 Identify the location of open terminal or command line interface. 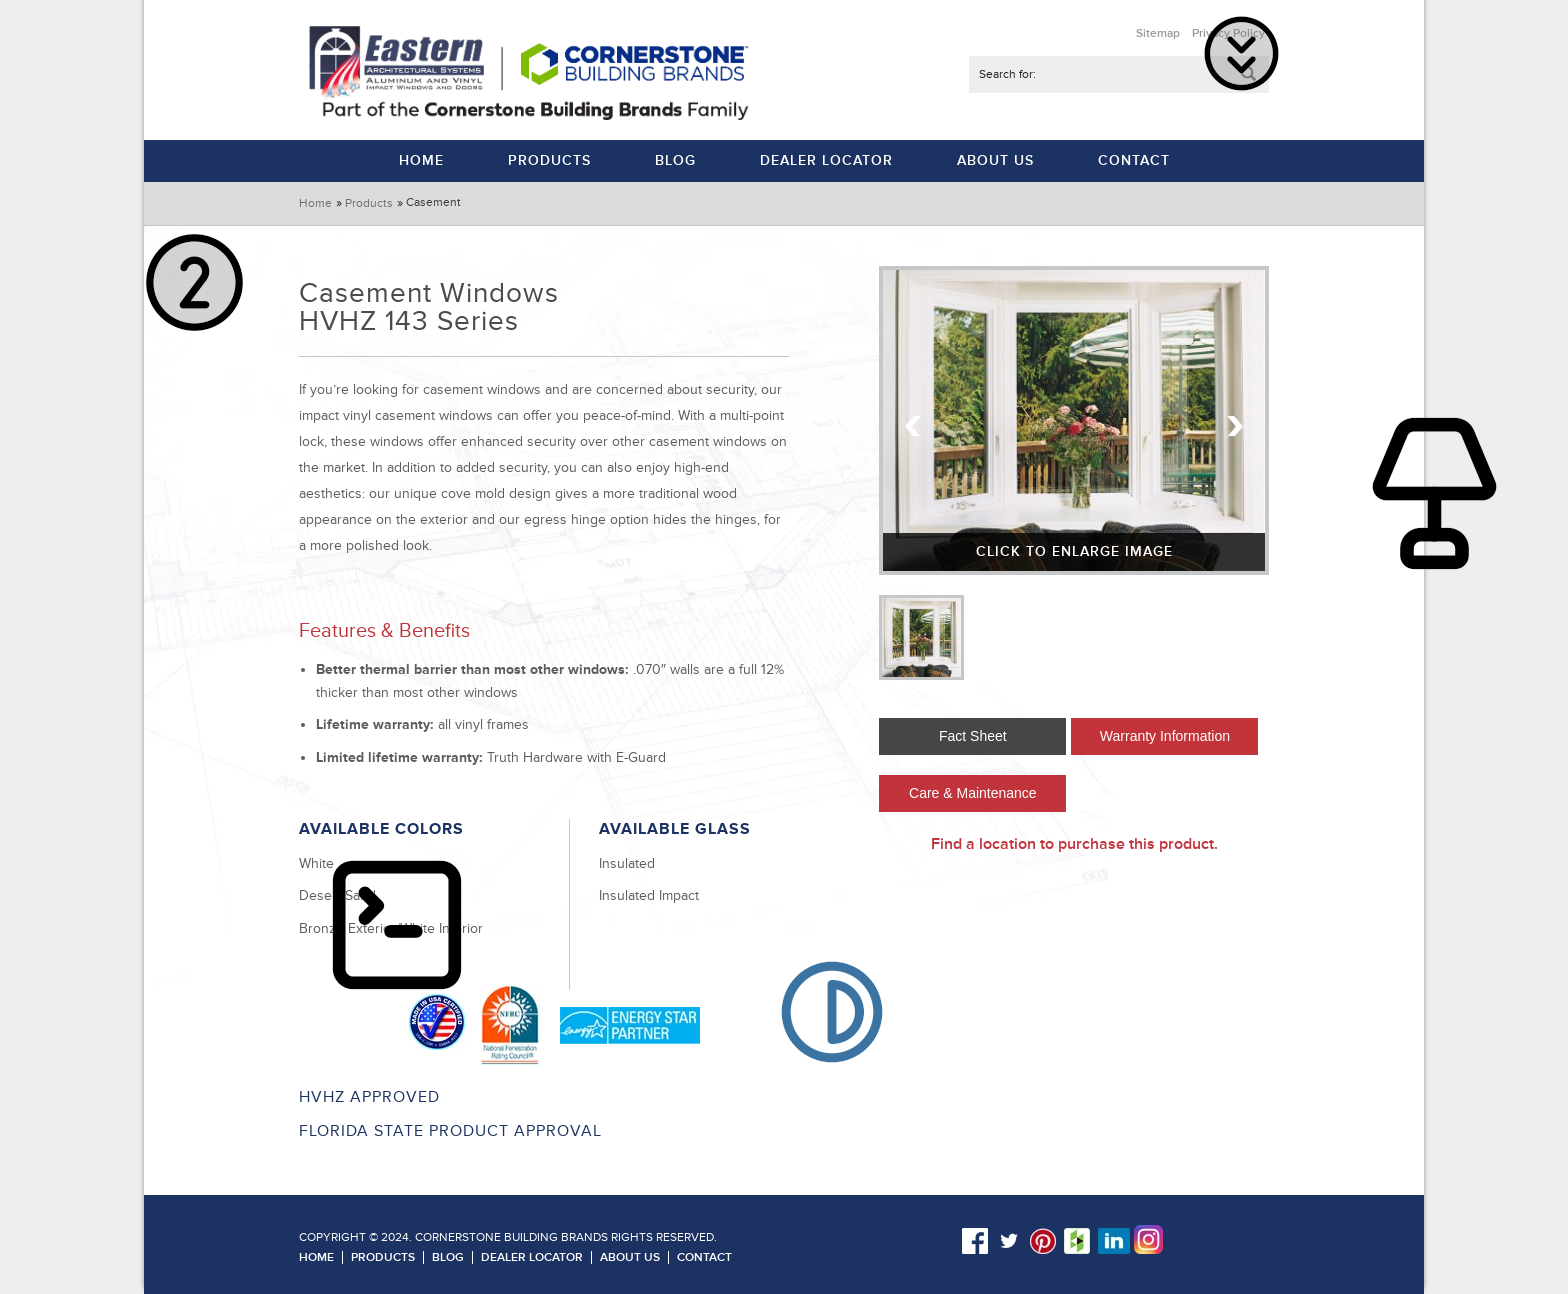
(397, 925).